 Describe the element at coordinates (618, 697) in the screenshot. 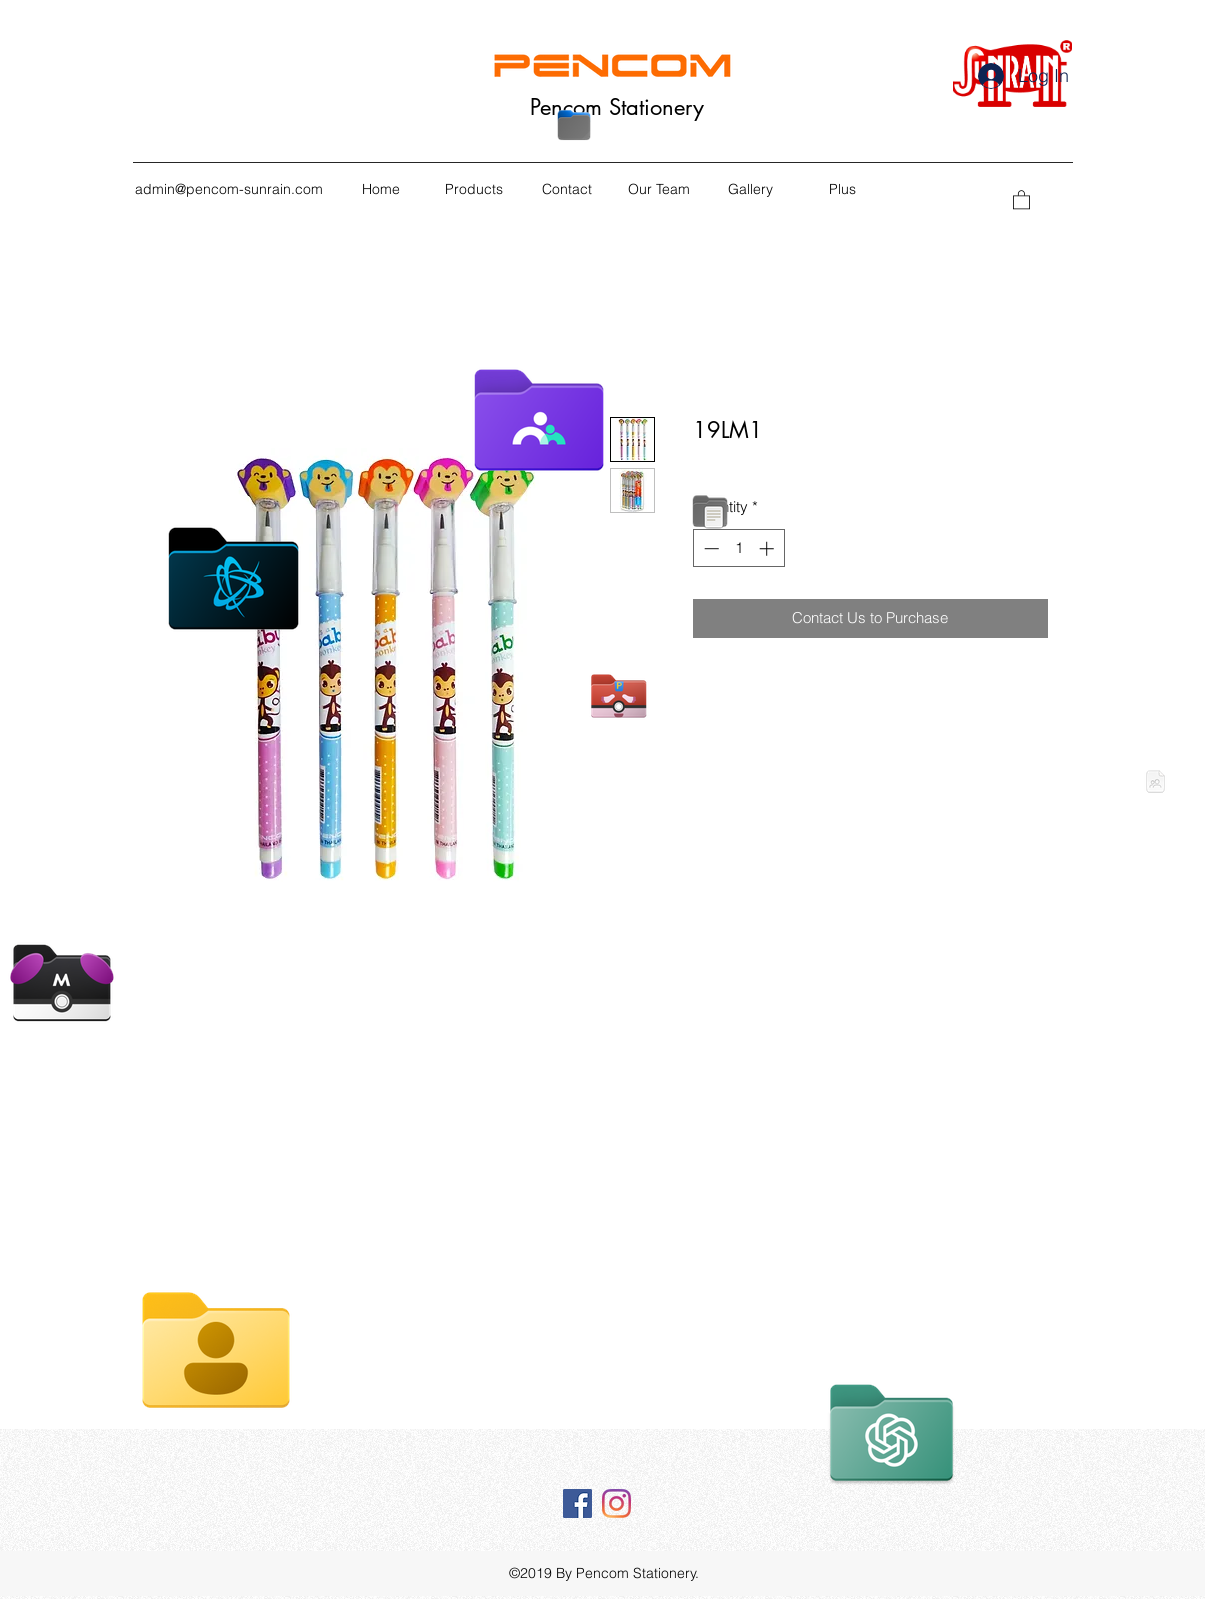

I see `open pokémon-themed folder` at that location.